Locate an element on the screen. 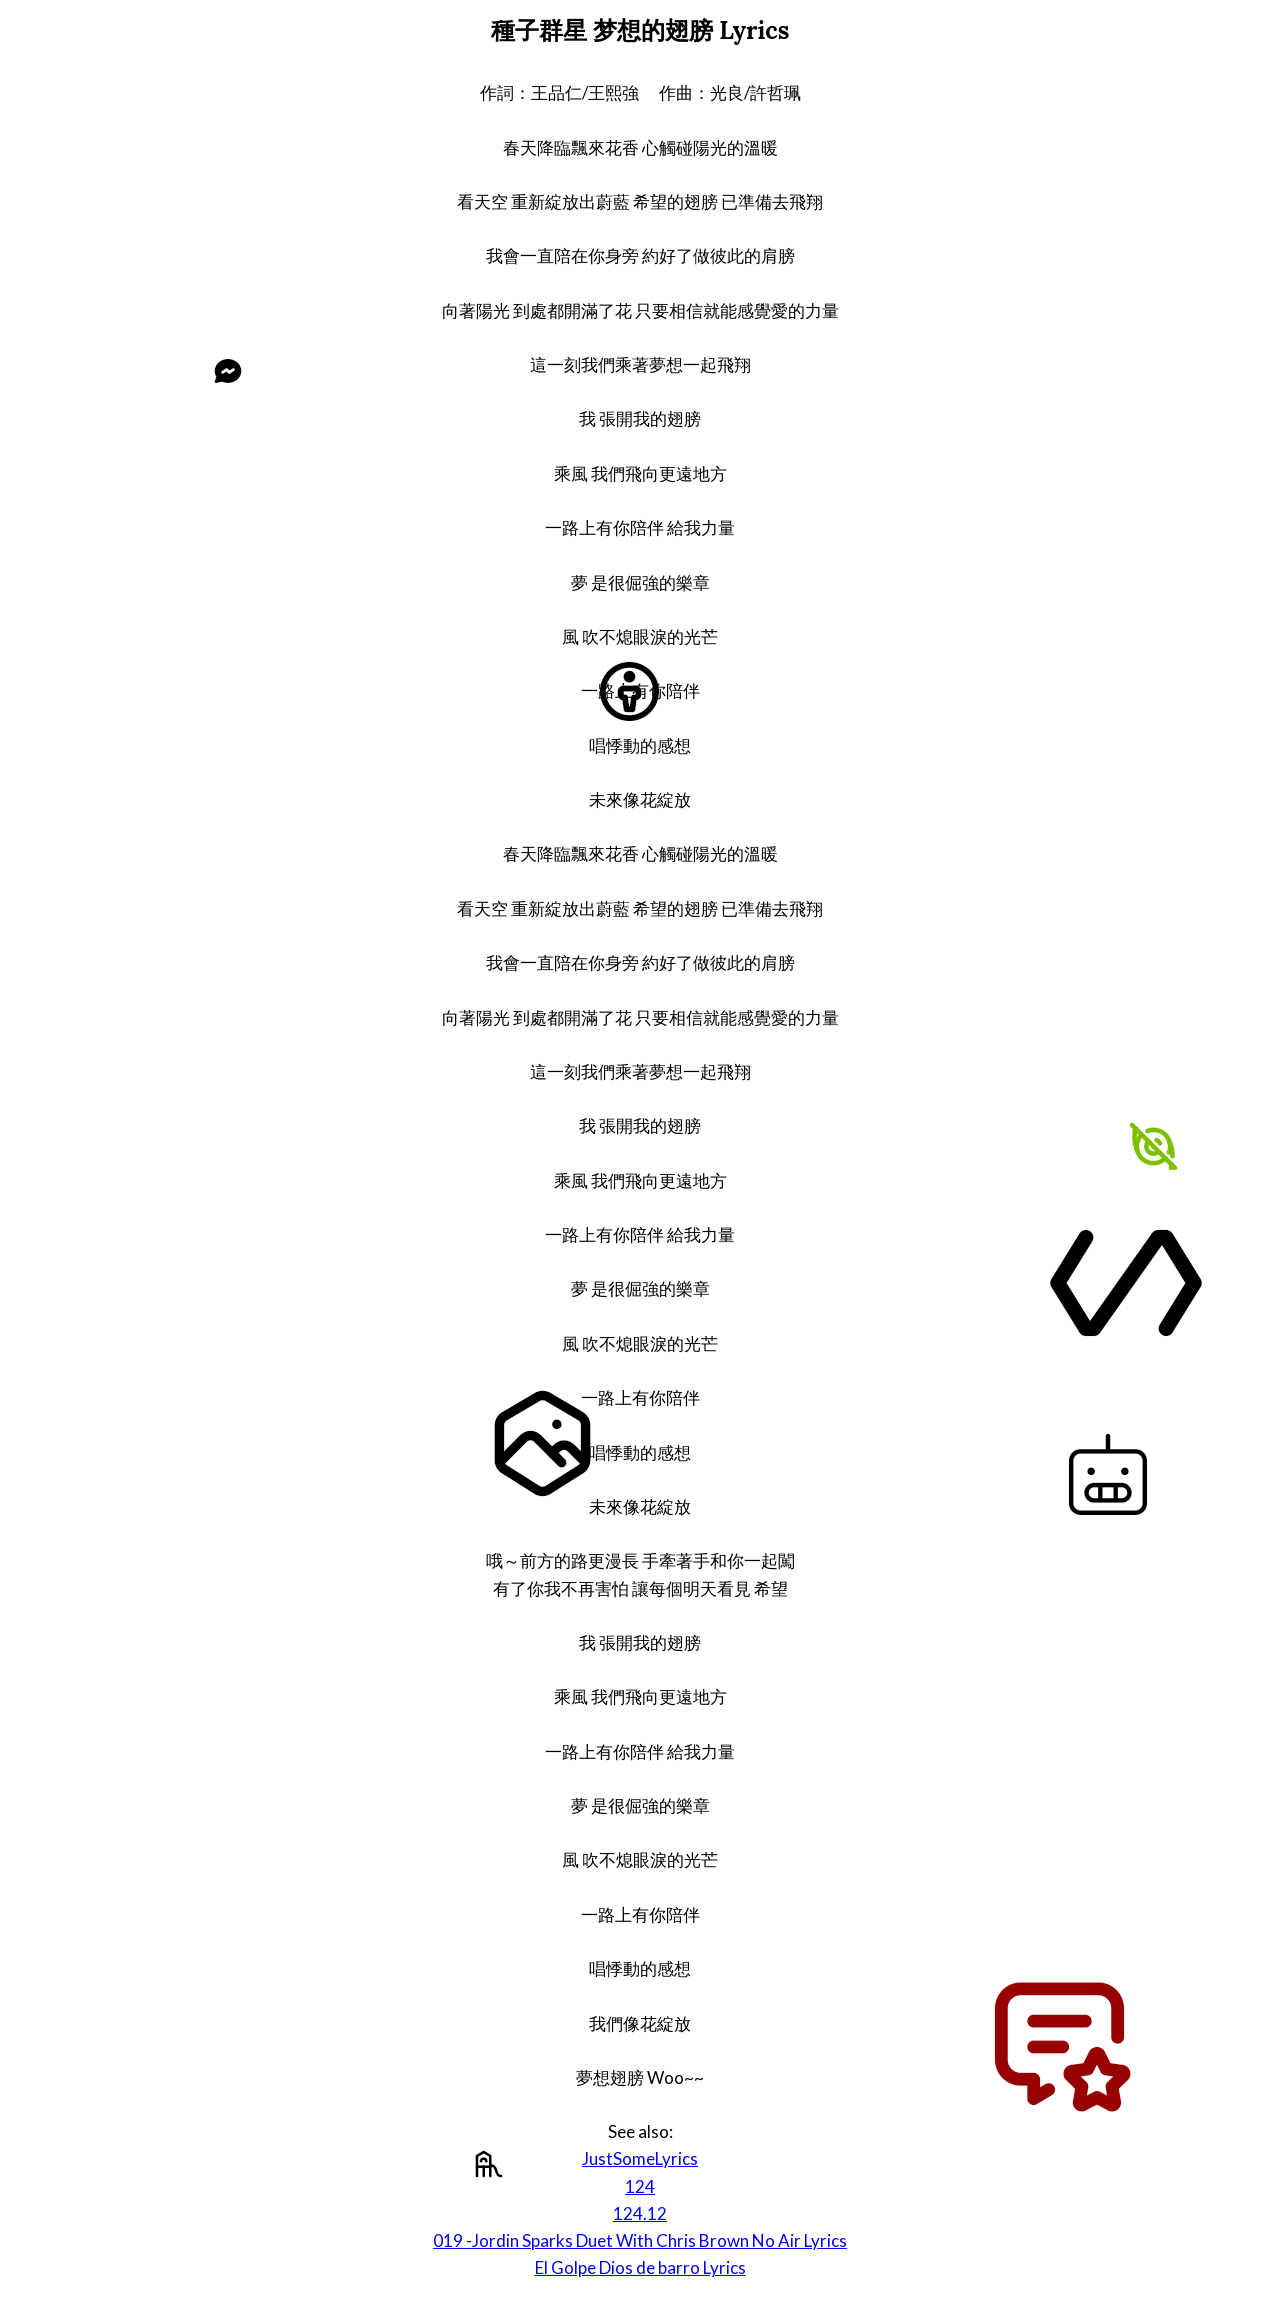 The height and width of the screenshot is (2309, 1280). access AI assistant or chatbot features is located at coordinates (1108, 1479).